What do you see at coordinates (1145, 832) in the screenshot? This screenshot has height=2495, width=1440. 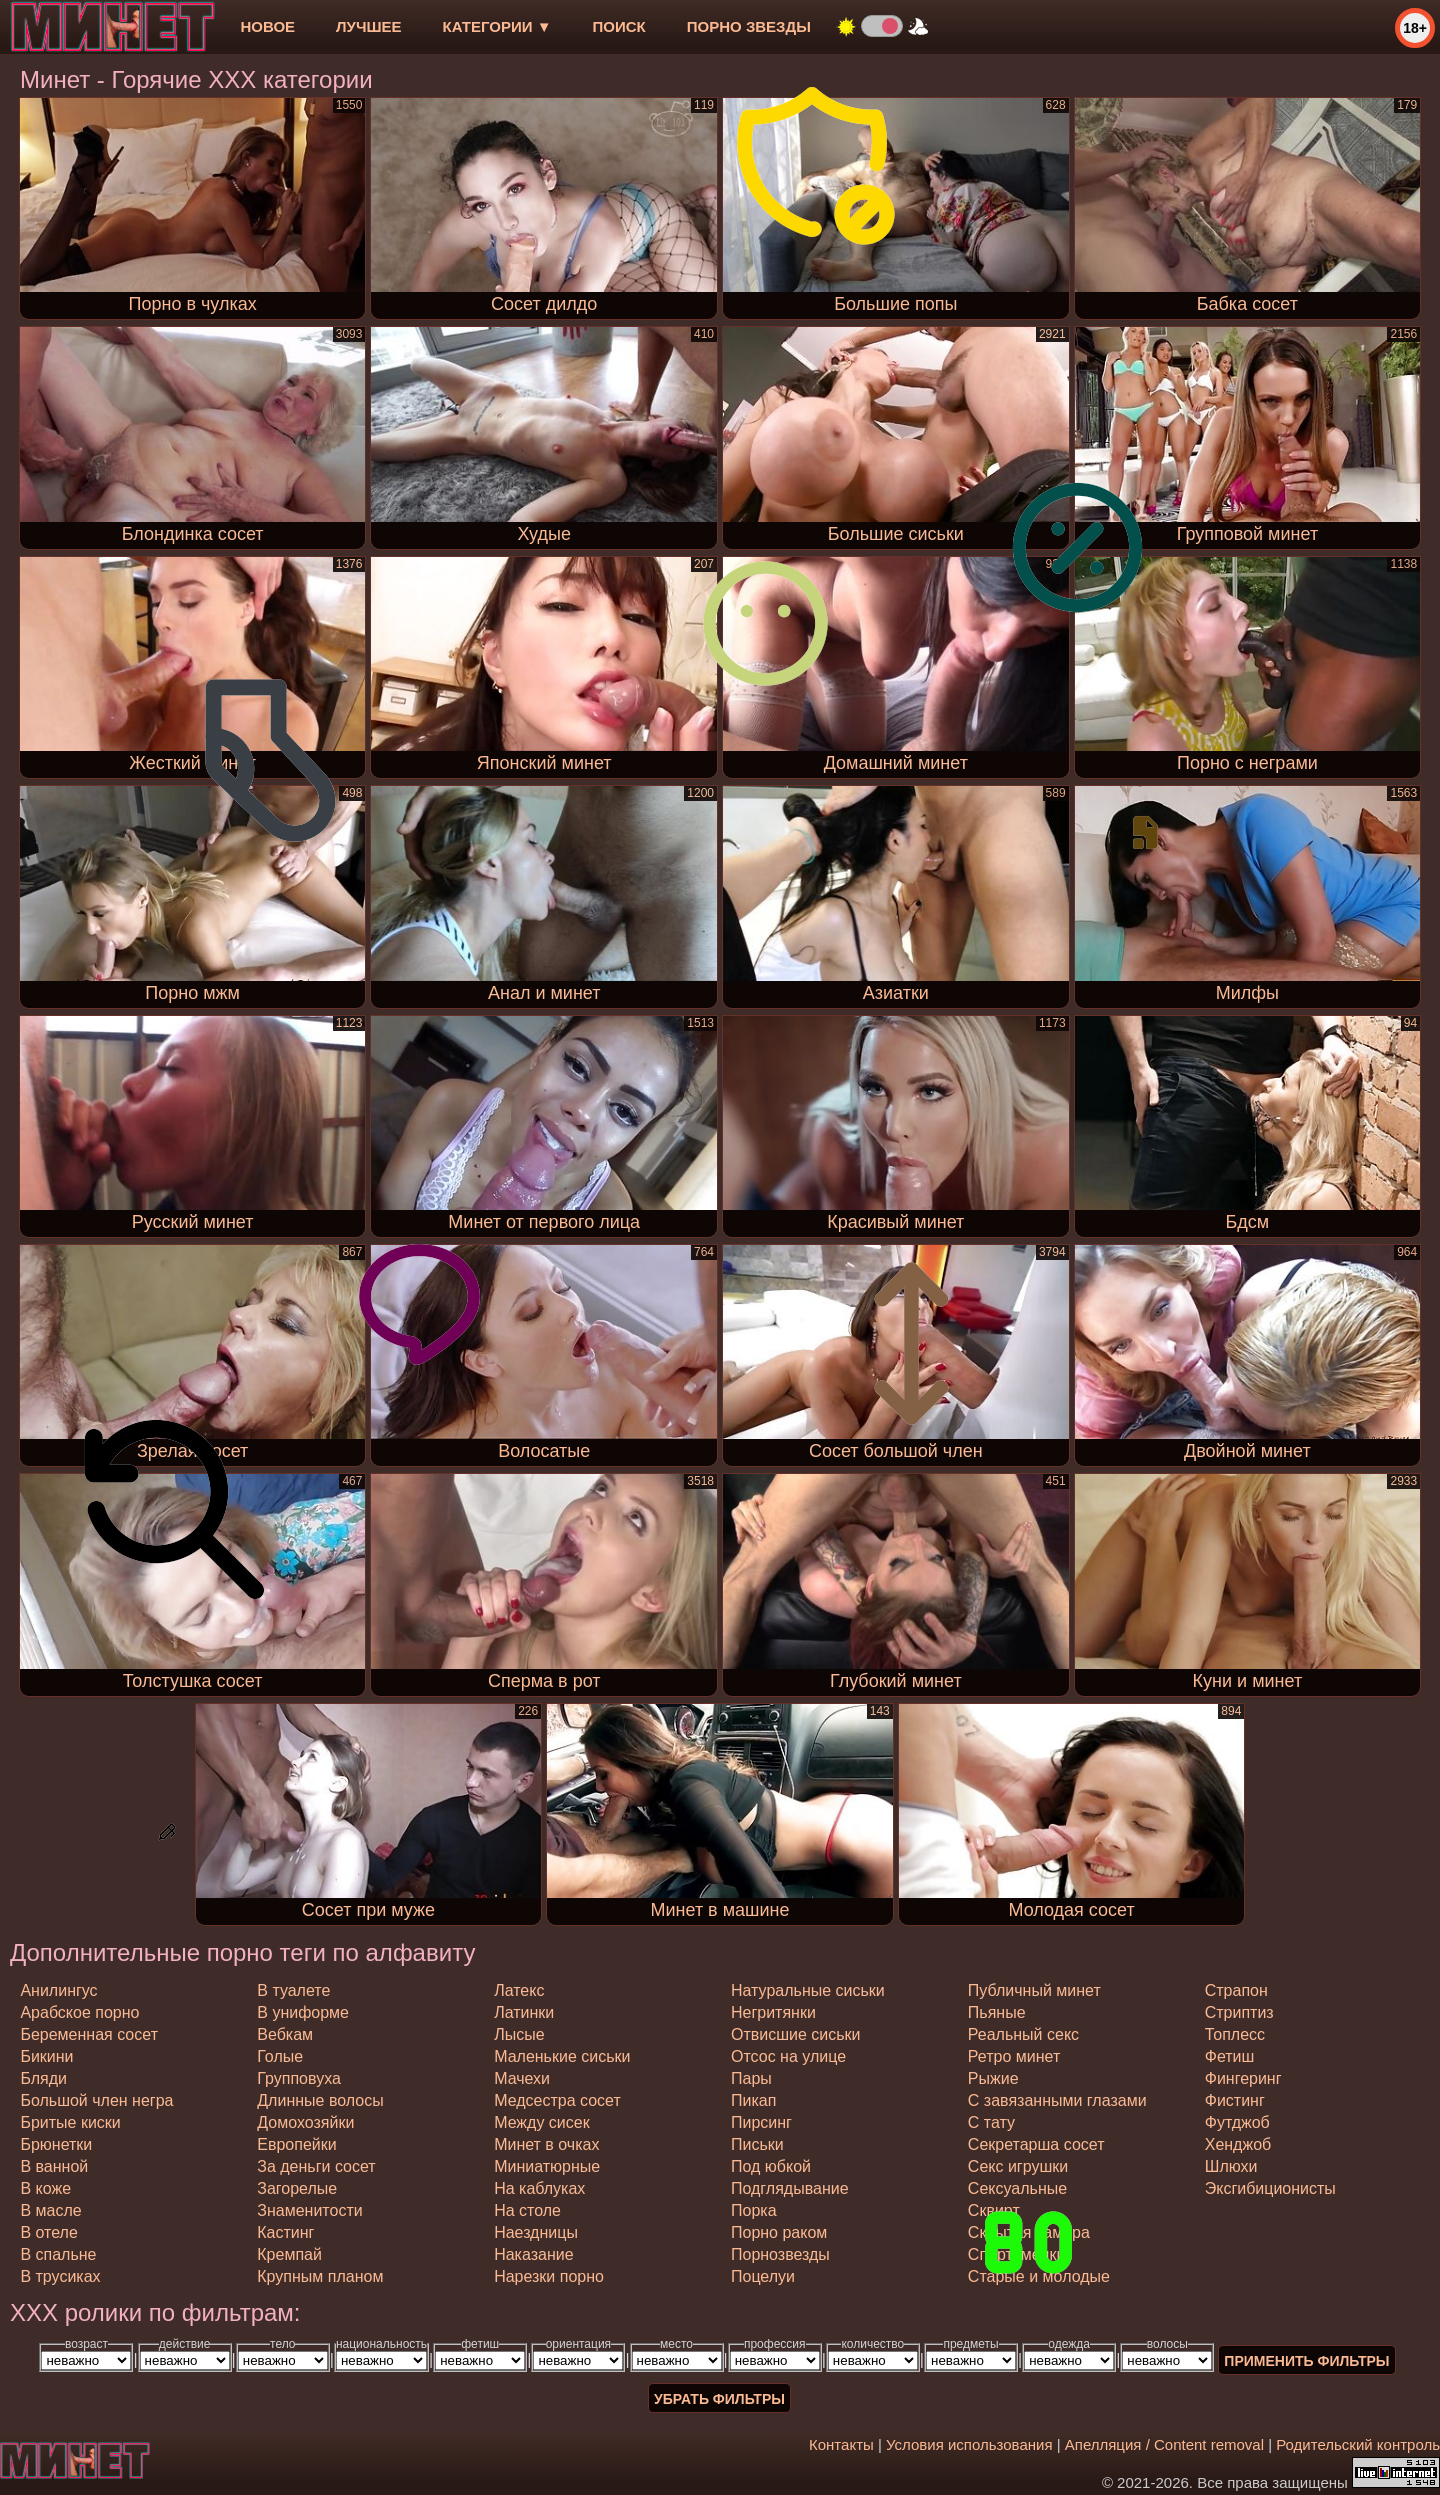 I see `indicates a partial or incomplete file` at bounding box center [1145, 832].